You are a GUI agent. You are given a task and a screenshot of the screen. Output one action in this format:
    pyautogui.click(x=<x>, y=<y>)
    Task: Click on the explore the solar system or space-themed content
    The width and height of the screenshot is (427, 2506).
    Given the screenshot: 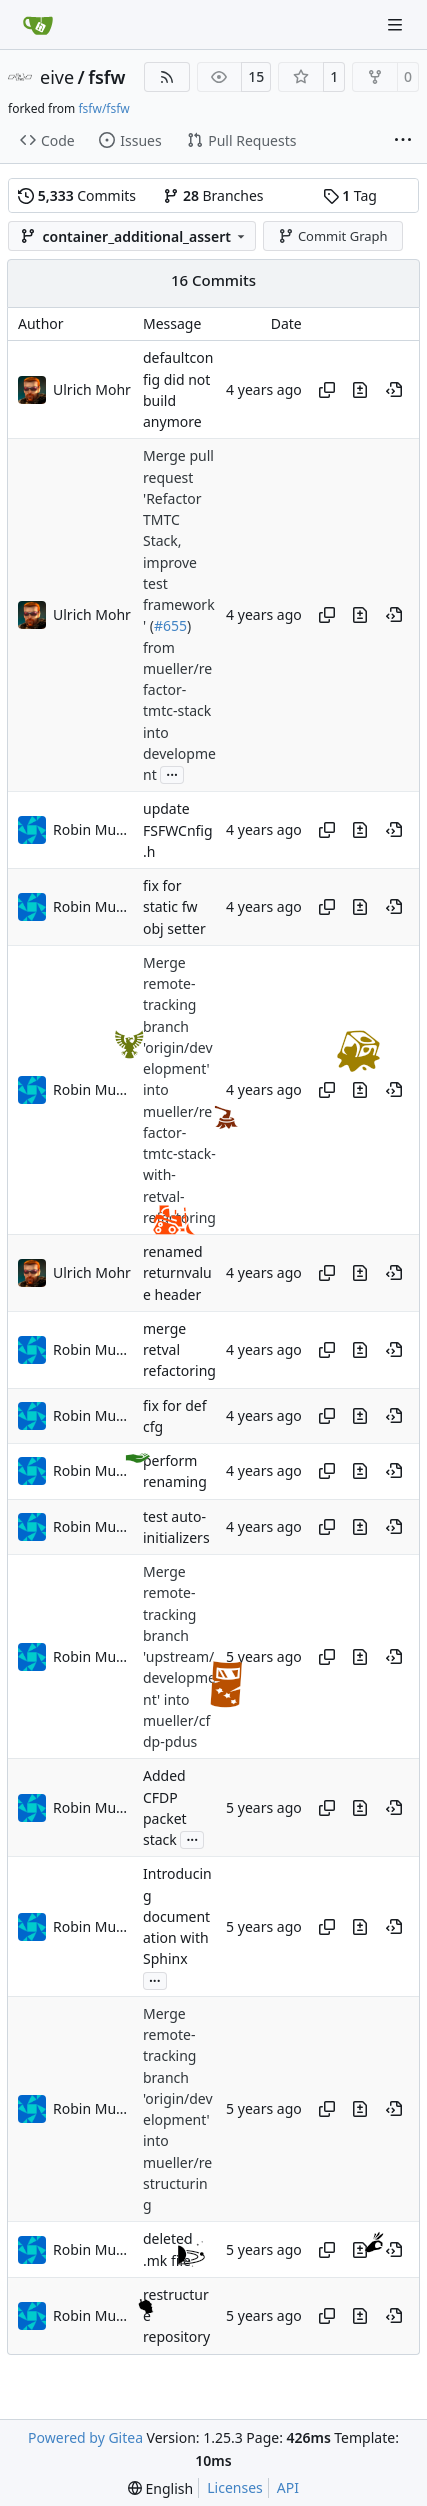 What is the action you would take?
    pyautogui.click(x=192, y=2254)
    